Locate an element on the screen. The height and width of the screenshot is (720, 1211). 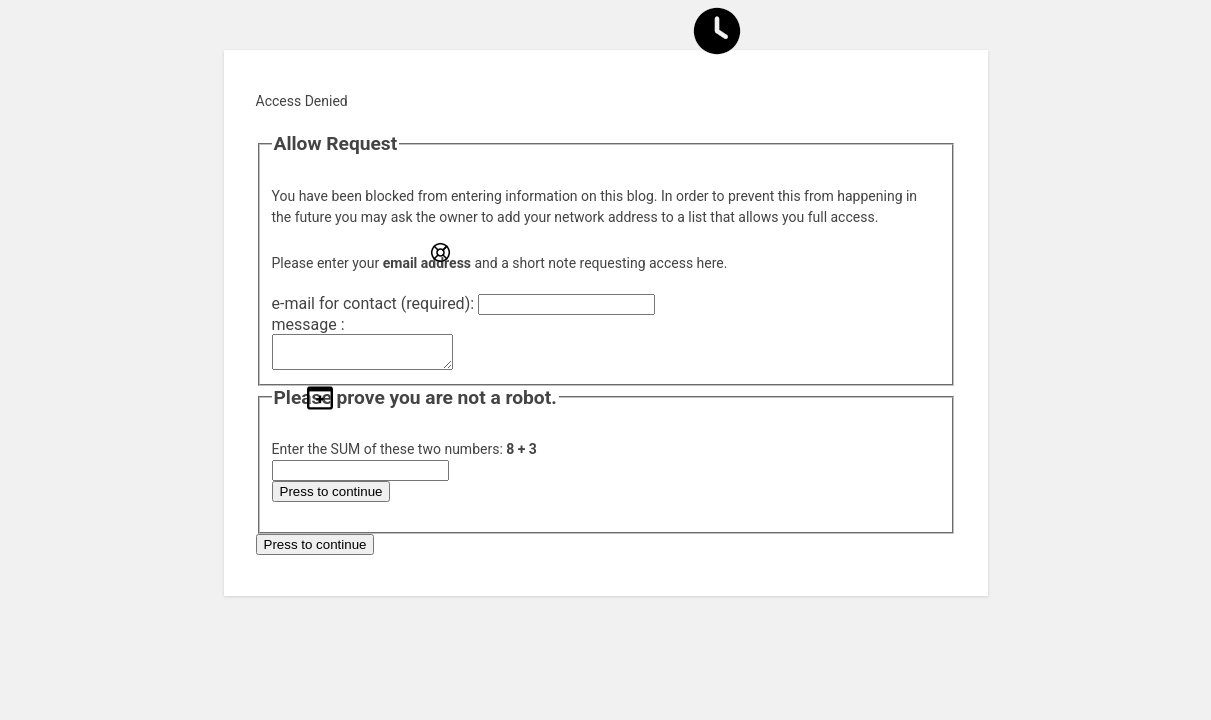
access help or support is located at coordinates (440, 252).